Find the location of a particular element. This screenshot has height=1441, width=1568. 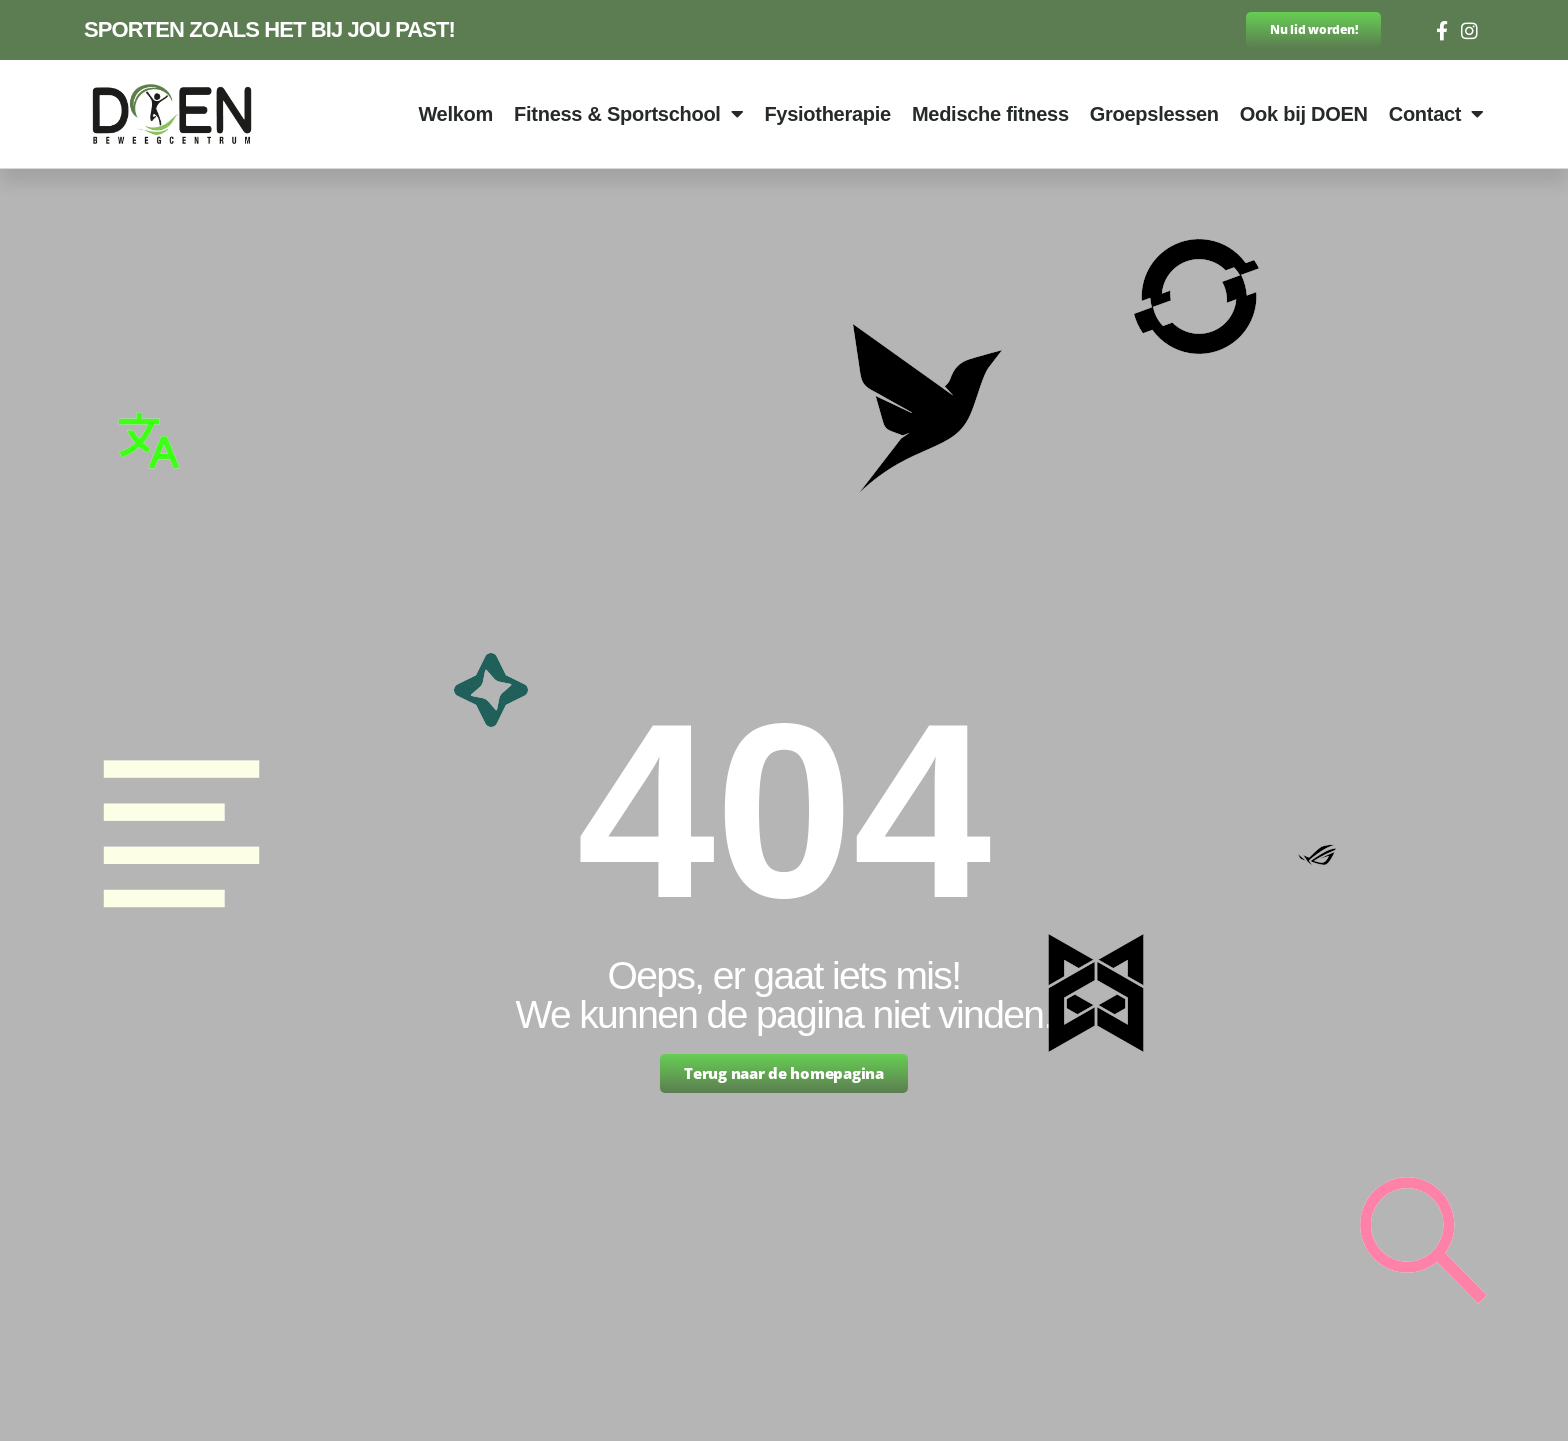

translate text to another language is located at coordinates (148, 442).